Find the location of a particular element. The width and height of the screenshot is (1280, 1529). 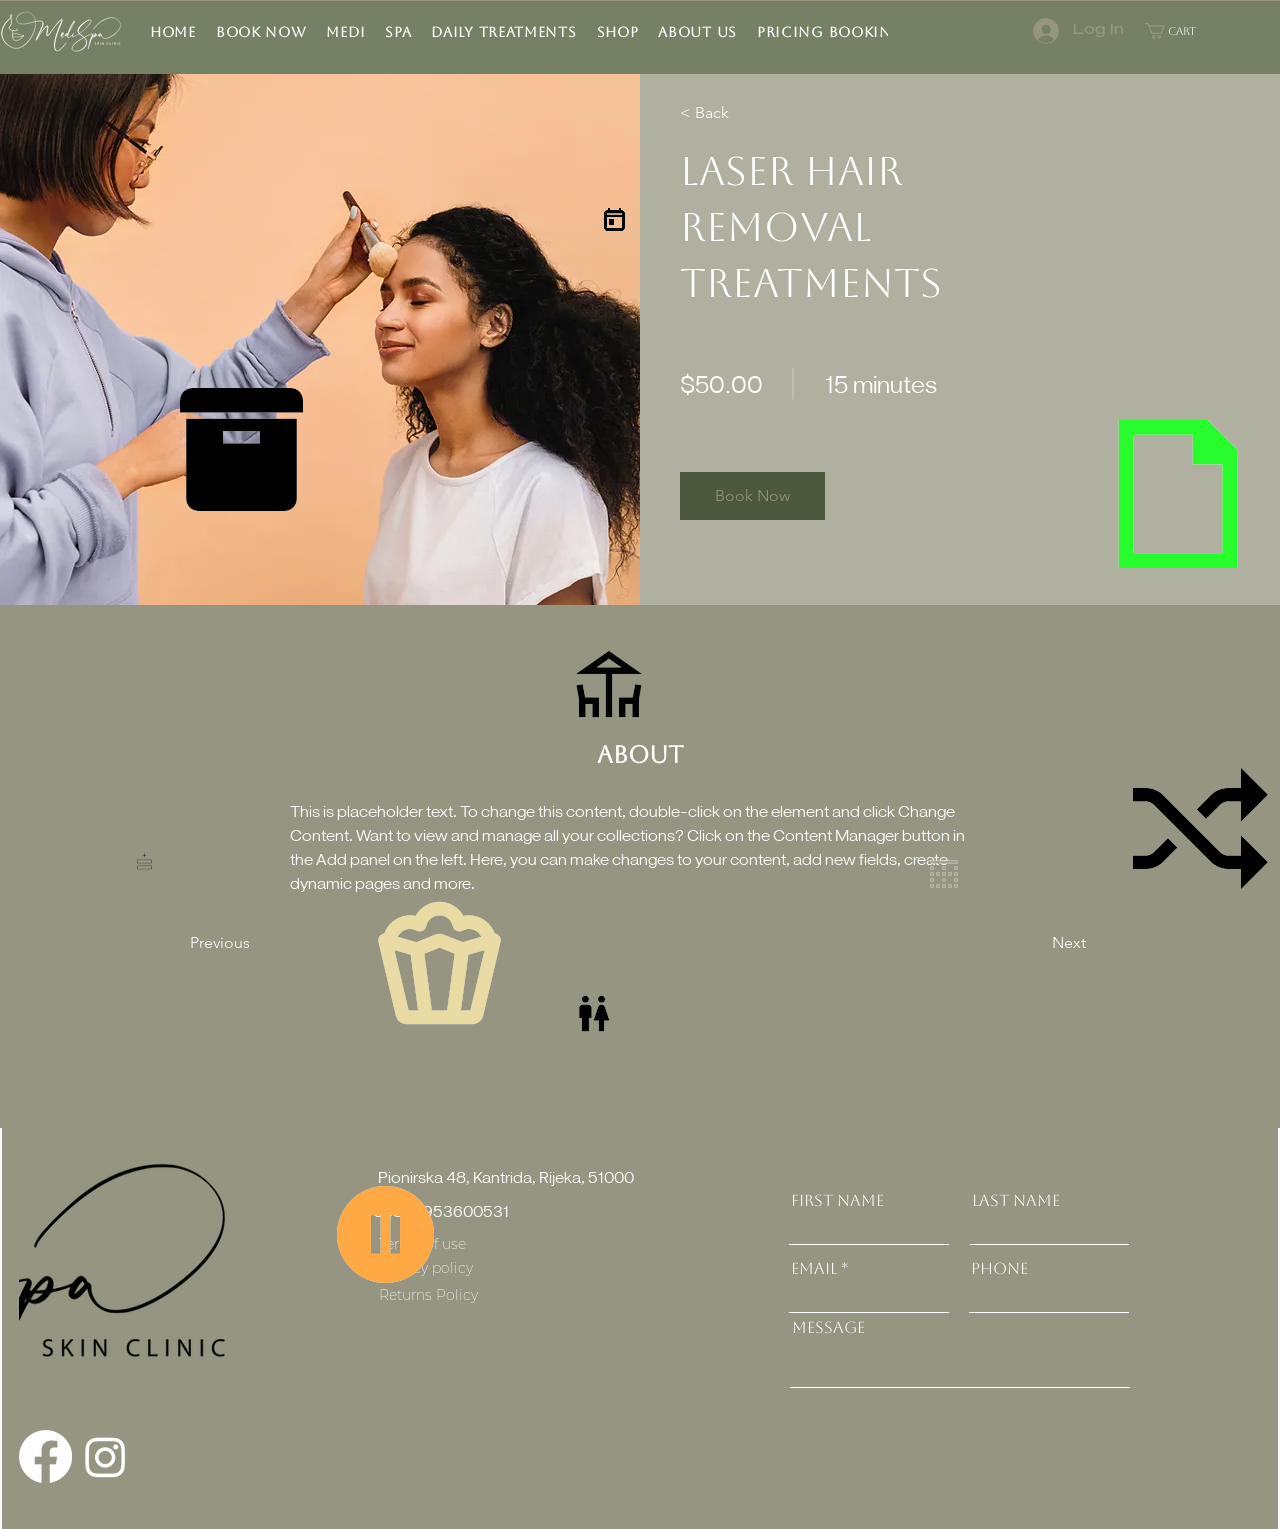

add a new row at the top is located at coordinates (144, 862).